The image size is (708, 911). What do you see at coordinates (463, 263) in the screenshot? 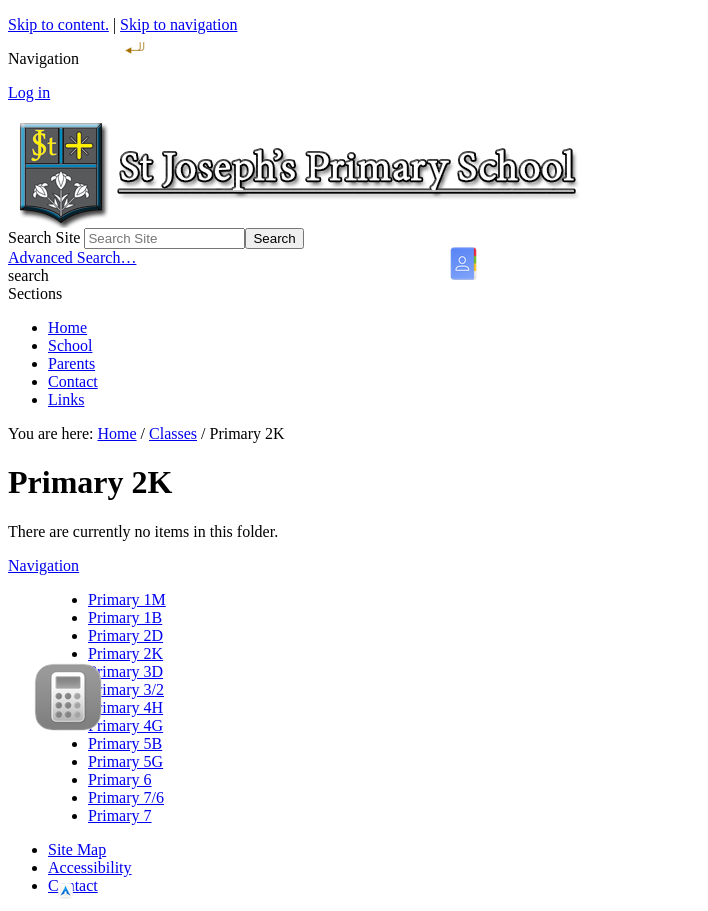
I see `open contacts or address book app` at bounding box center [463, 263].